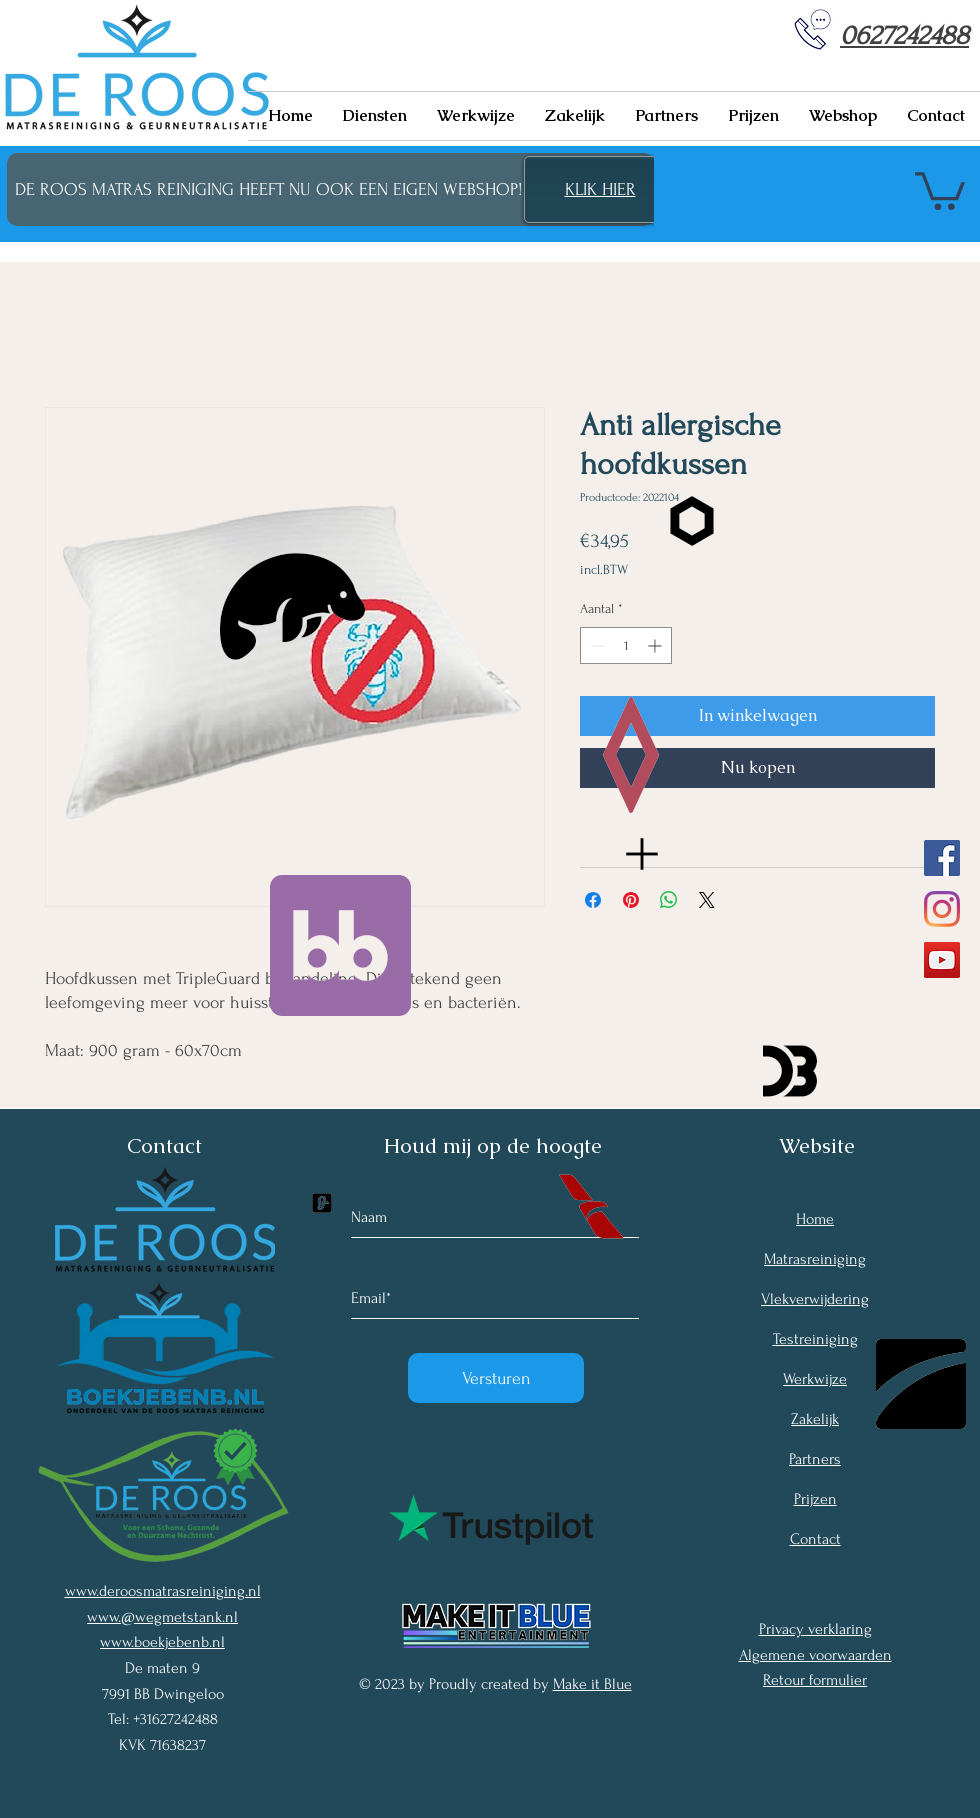 Image resolution: width=980 pixels, height=1818 pixels. I want to click on private division game publisher logo, so click(631, 755).